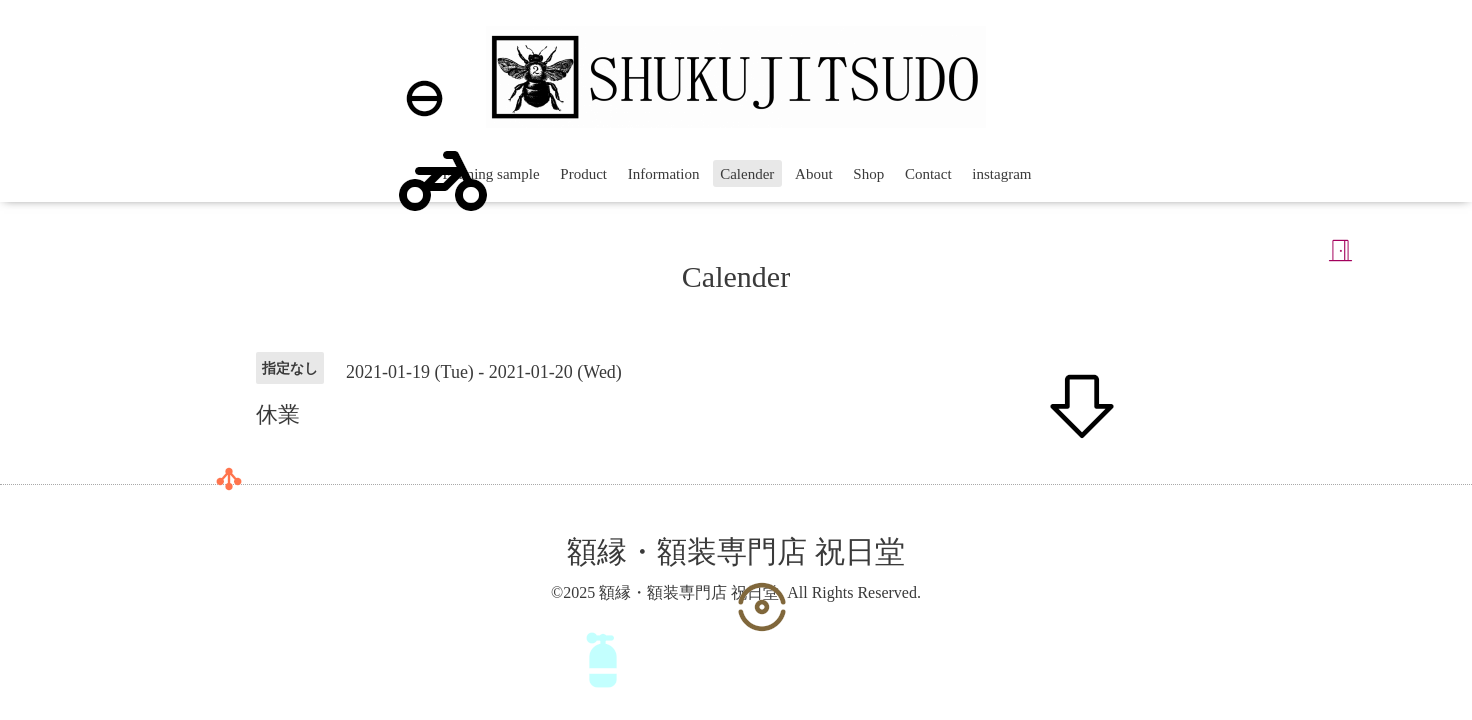 The image size is (1472, 720). Describe the element at coordinates (443, 179) in the screenshot. I see `select motorcycle as vehicle type` at that location.